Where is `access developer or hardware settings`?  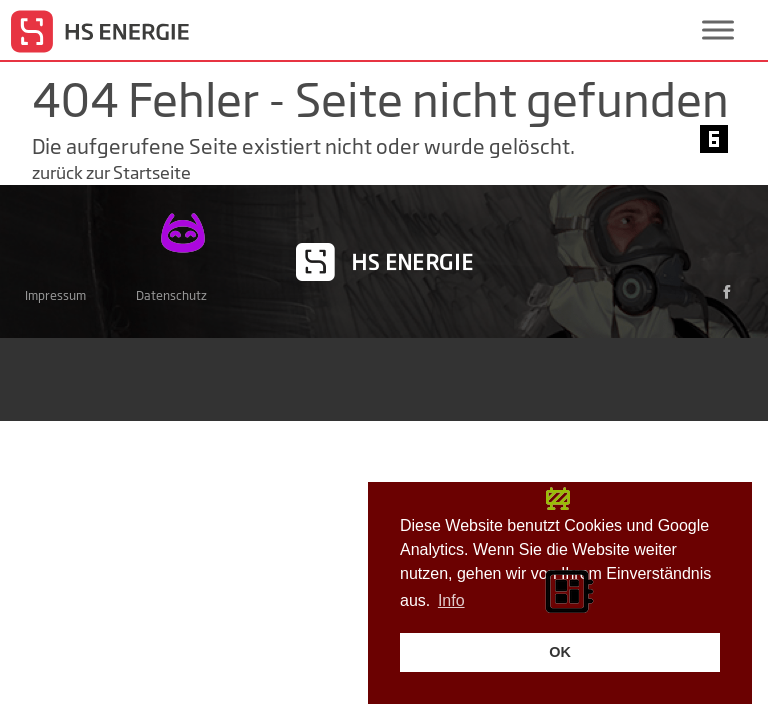 access developer or hardware settings is located at coordinates (569, 591).